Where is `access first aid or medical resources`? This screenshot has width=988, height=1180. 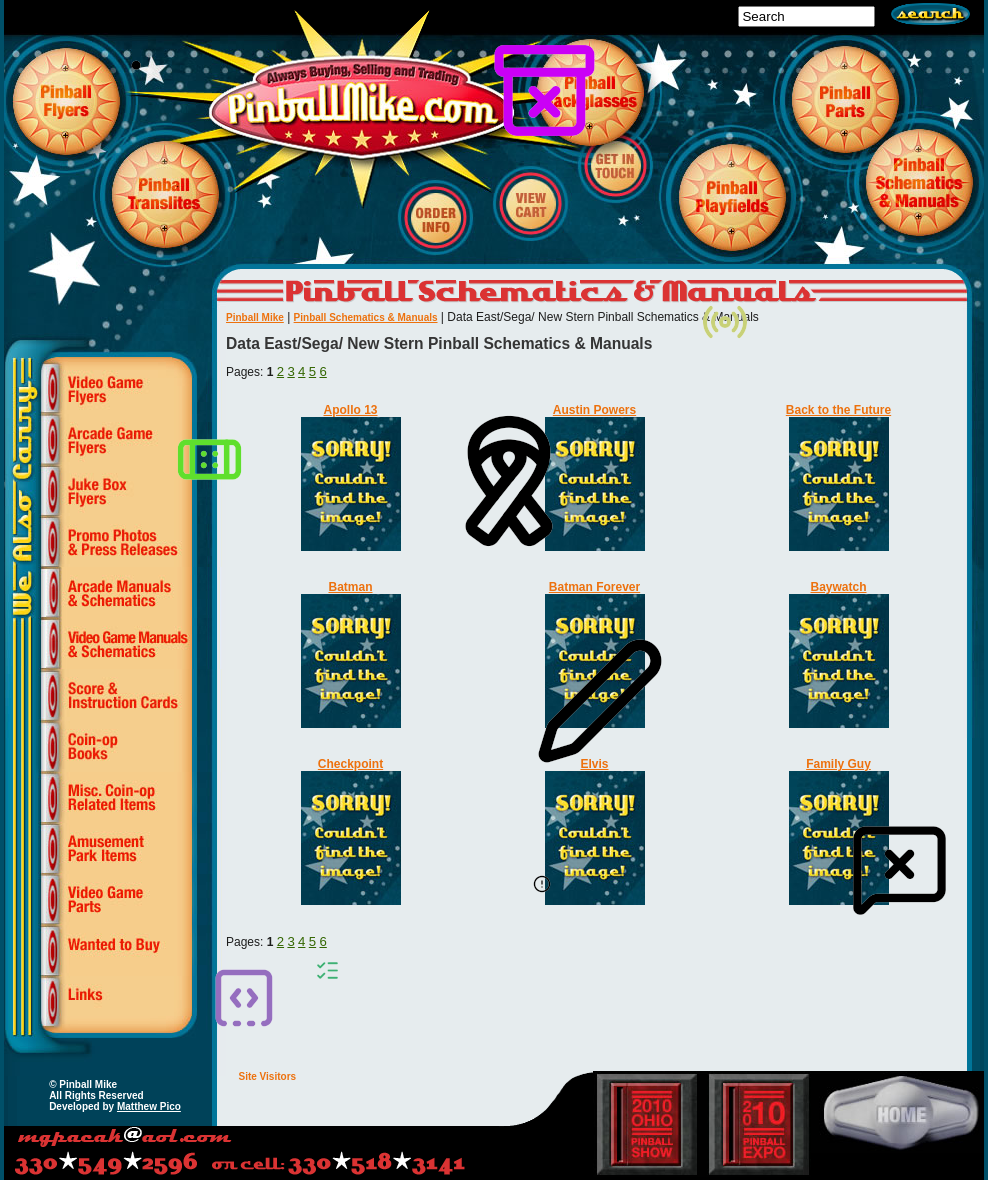 access first aid or medical resources is located at coordinates (209, 459).